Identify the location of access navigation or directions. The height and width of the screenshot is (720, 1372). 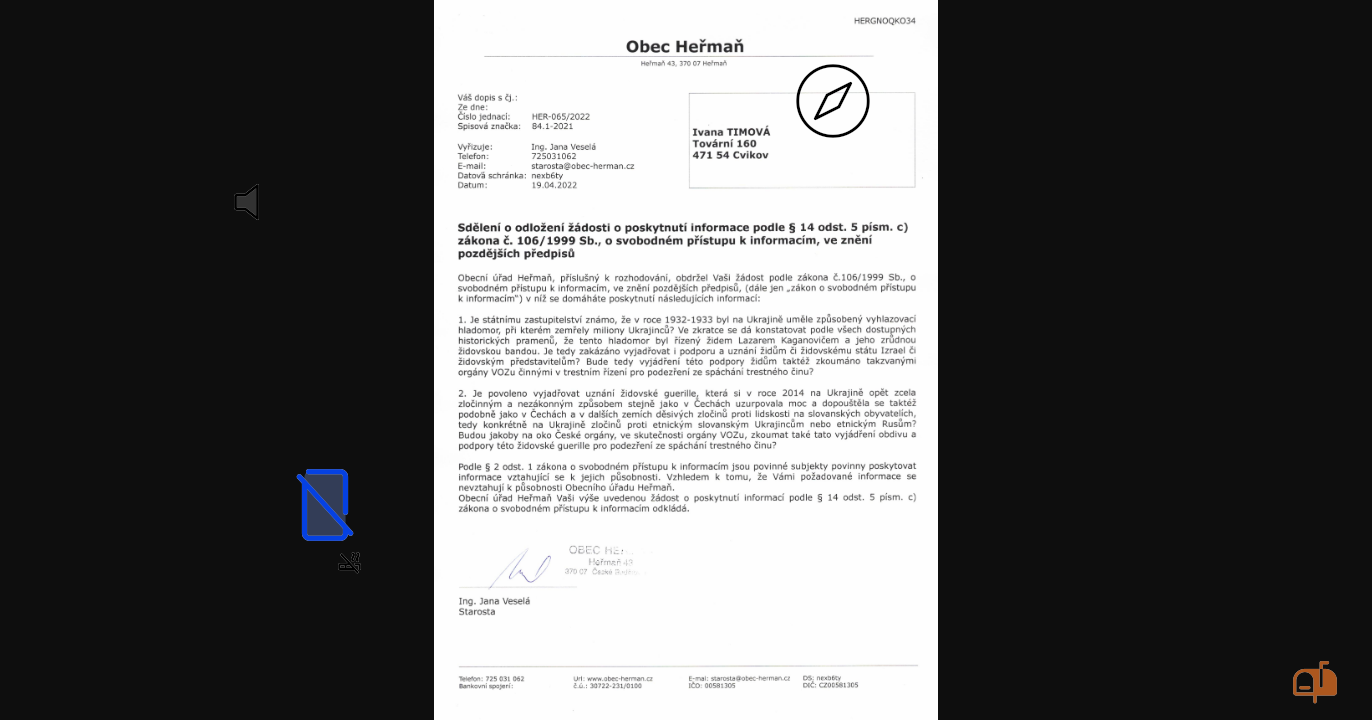
(833, 101).